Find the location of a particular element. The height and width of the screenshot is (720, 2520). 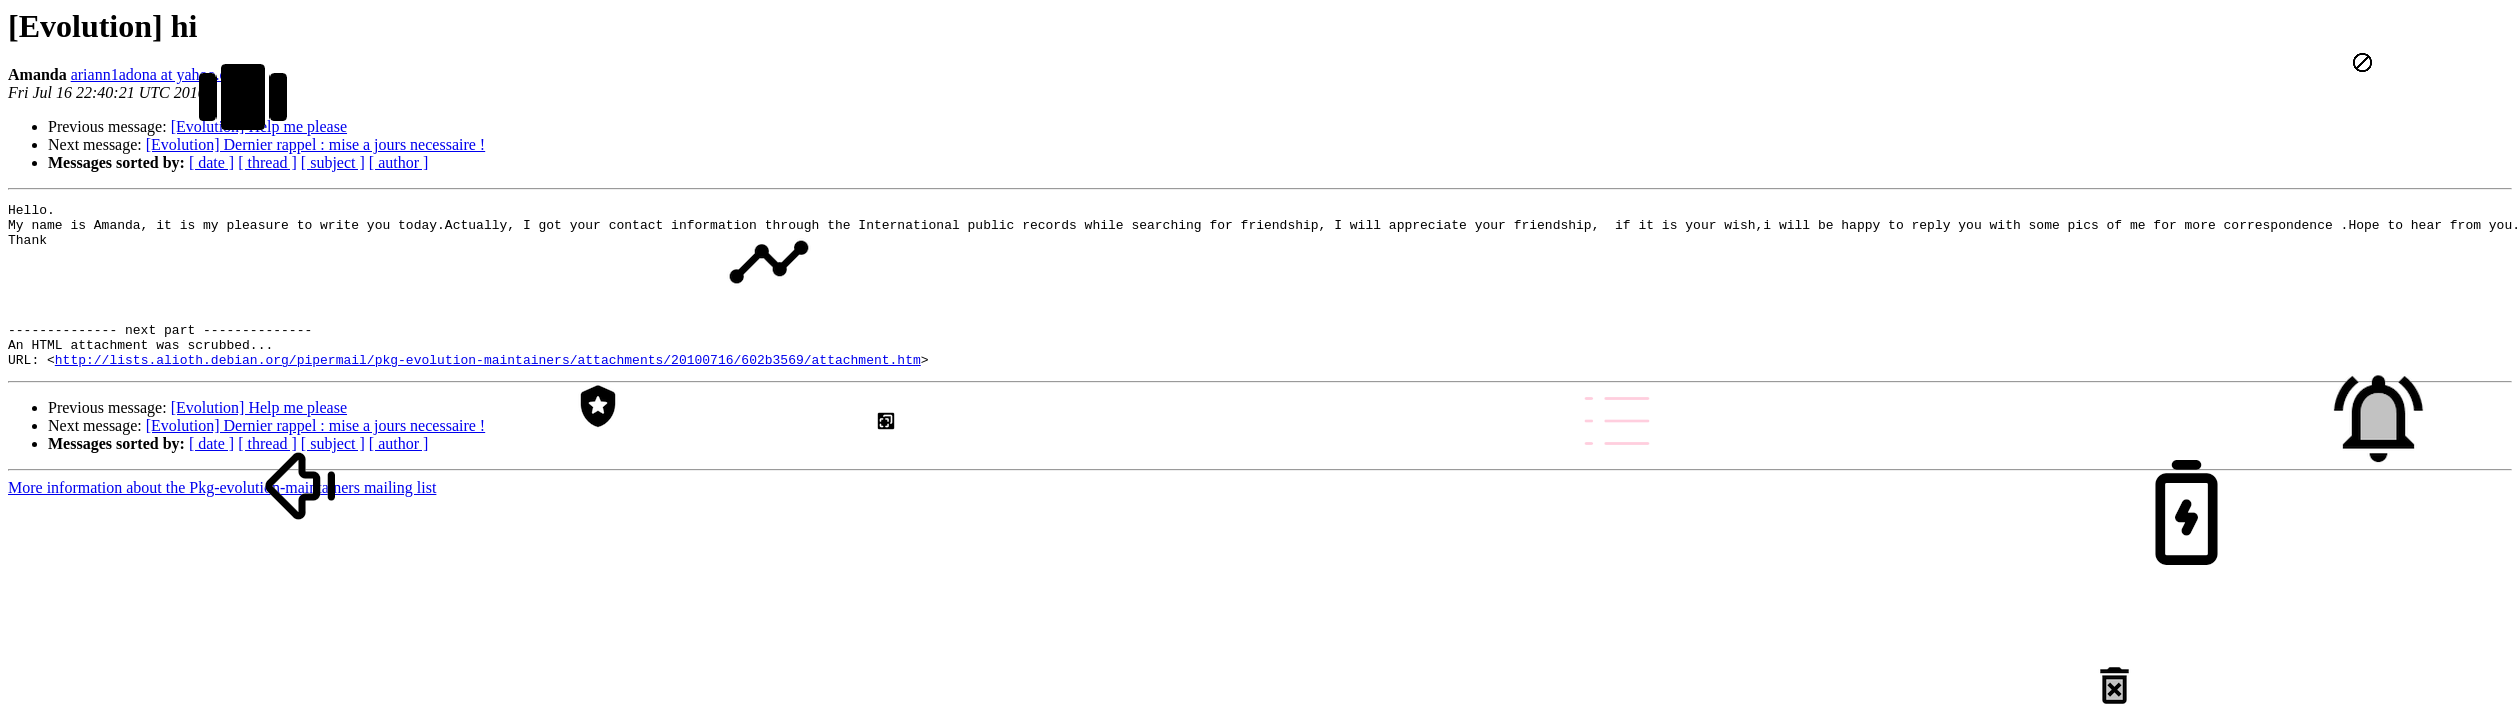

indicates active or incoming notifications is located at coordinates (2378, 417).